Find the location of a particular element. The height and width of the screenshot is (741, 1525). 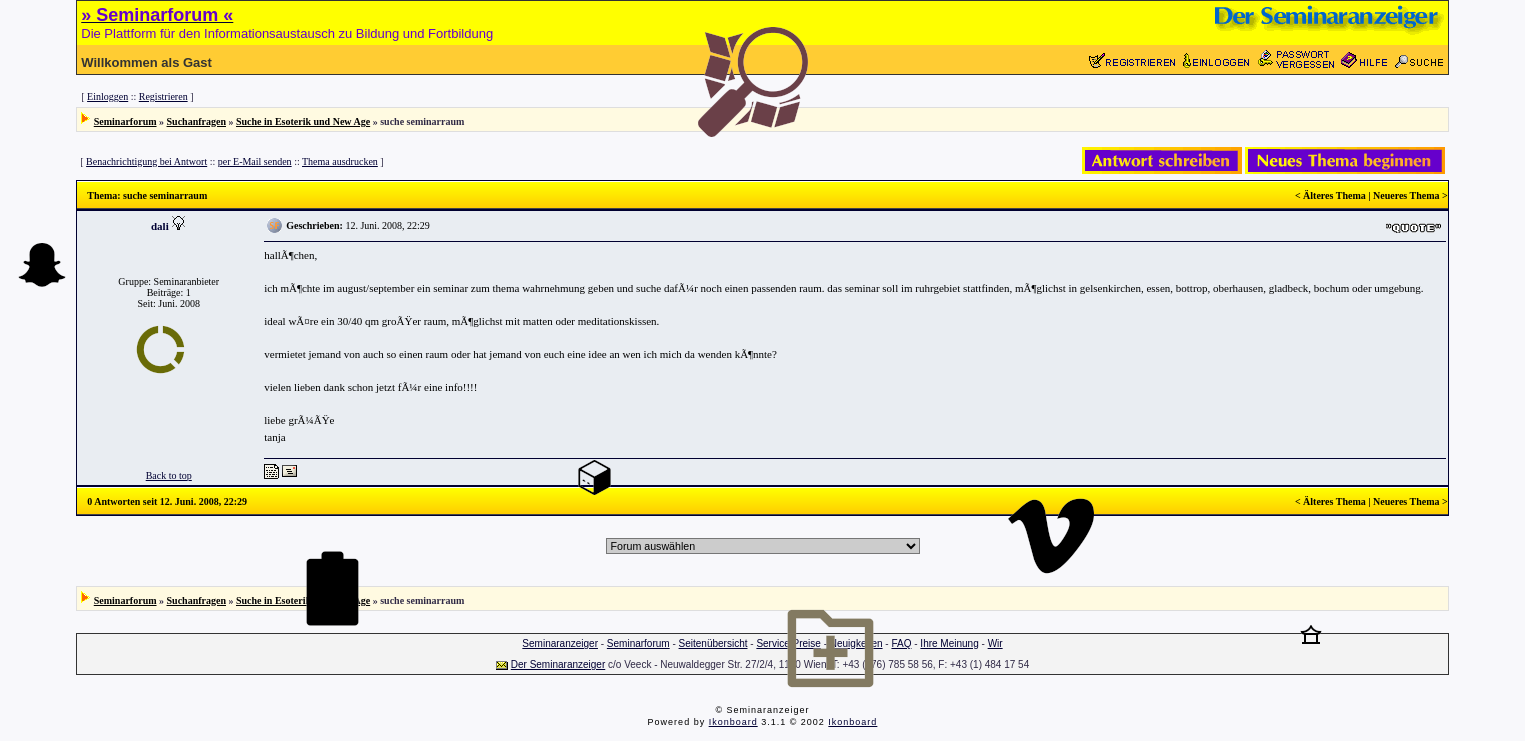

view historical or cultural landmarks is located at coordinates (1311, 635).